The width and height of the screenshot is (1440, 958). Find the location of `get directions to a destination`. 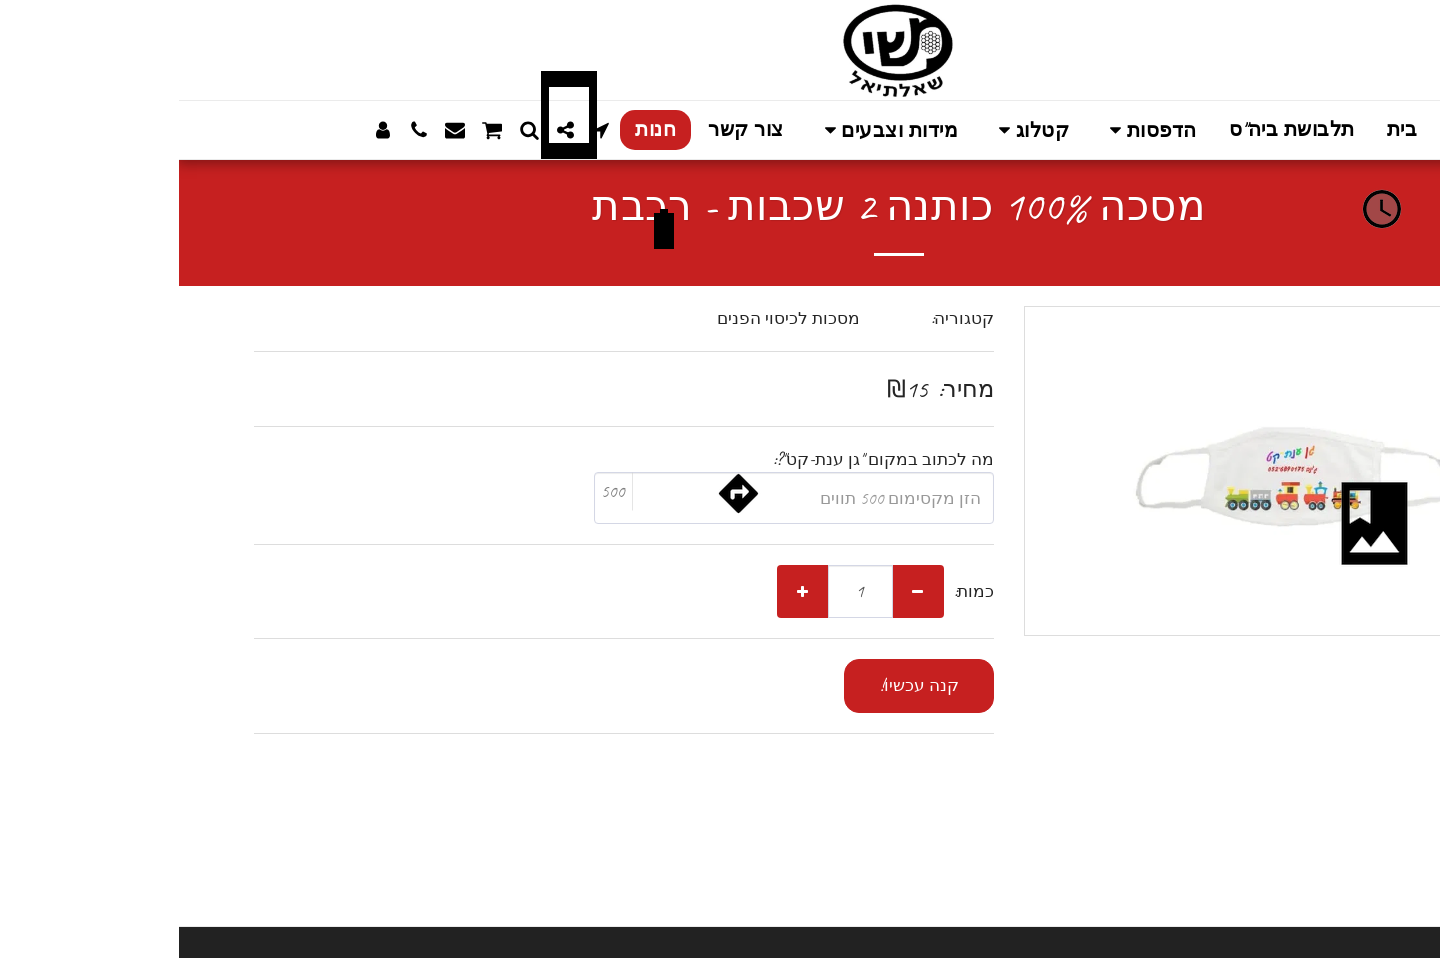

get directions to a destination is located at coordinates (738, 493).